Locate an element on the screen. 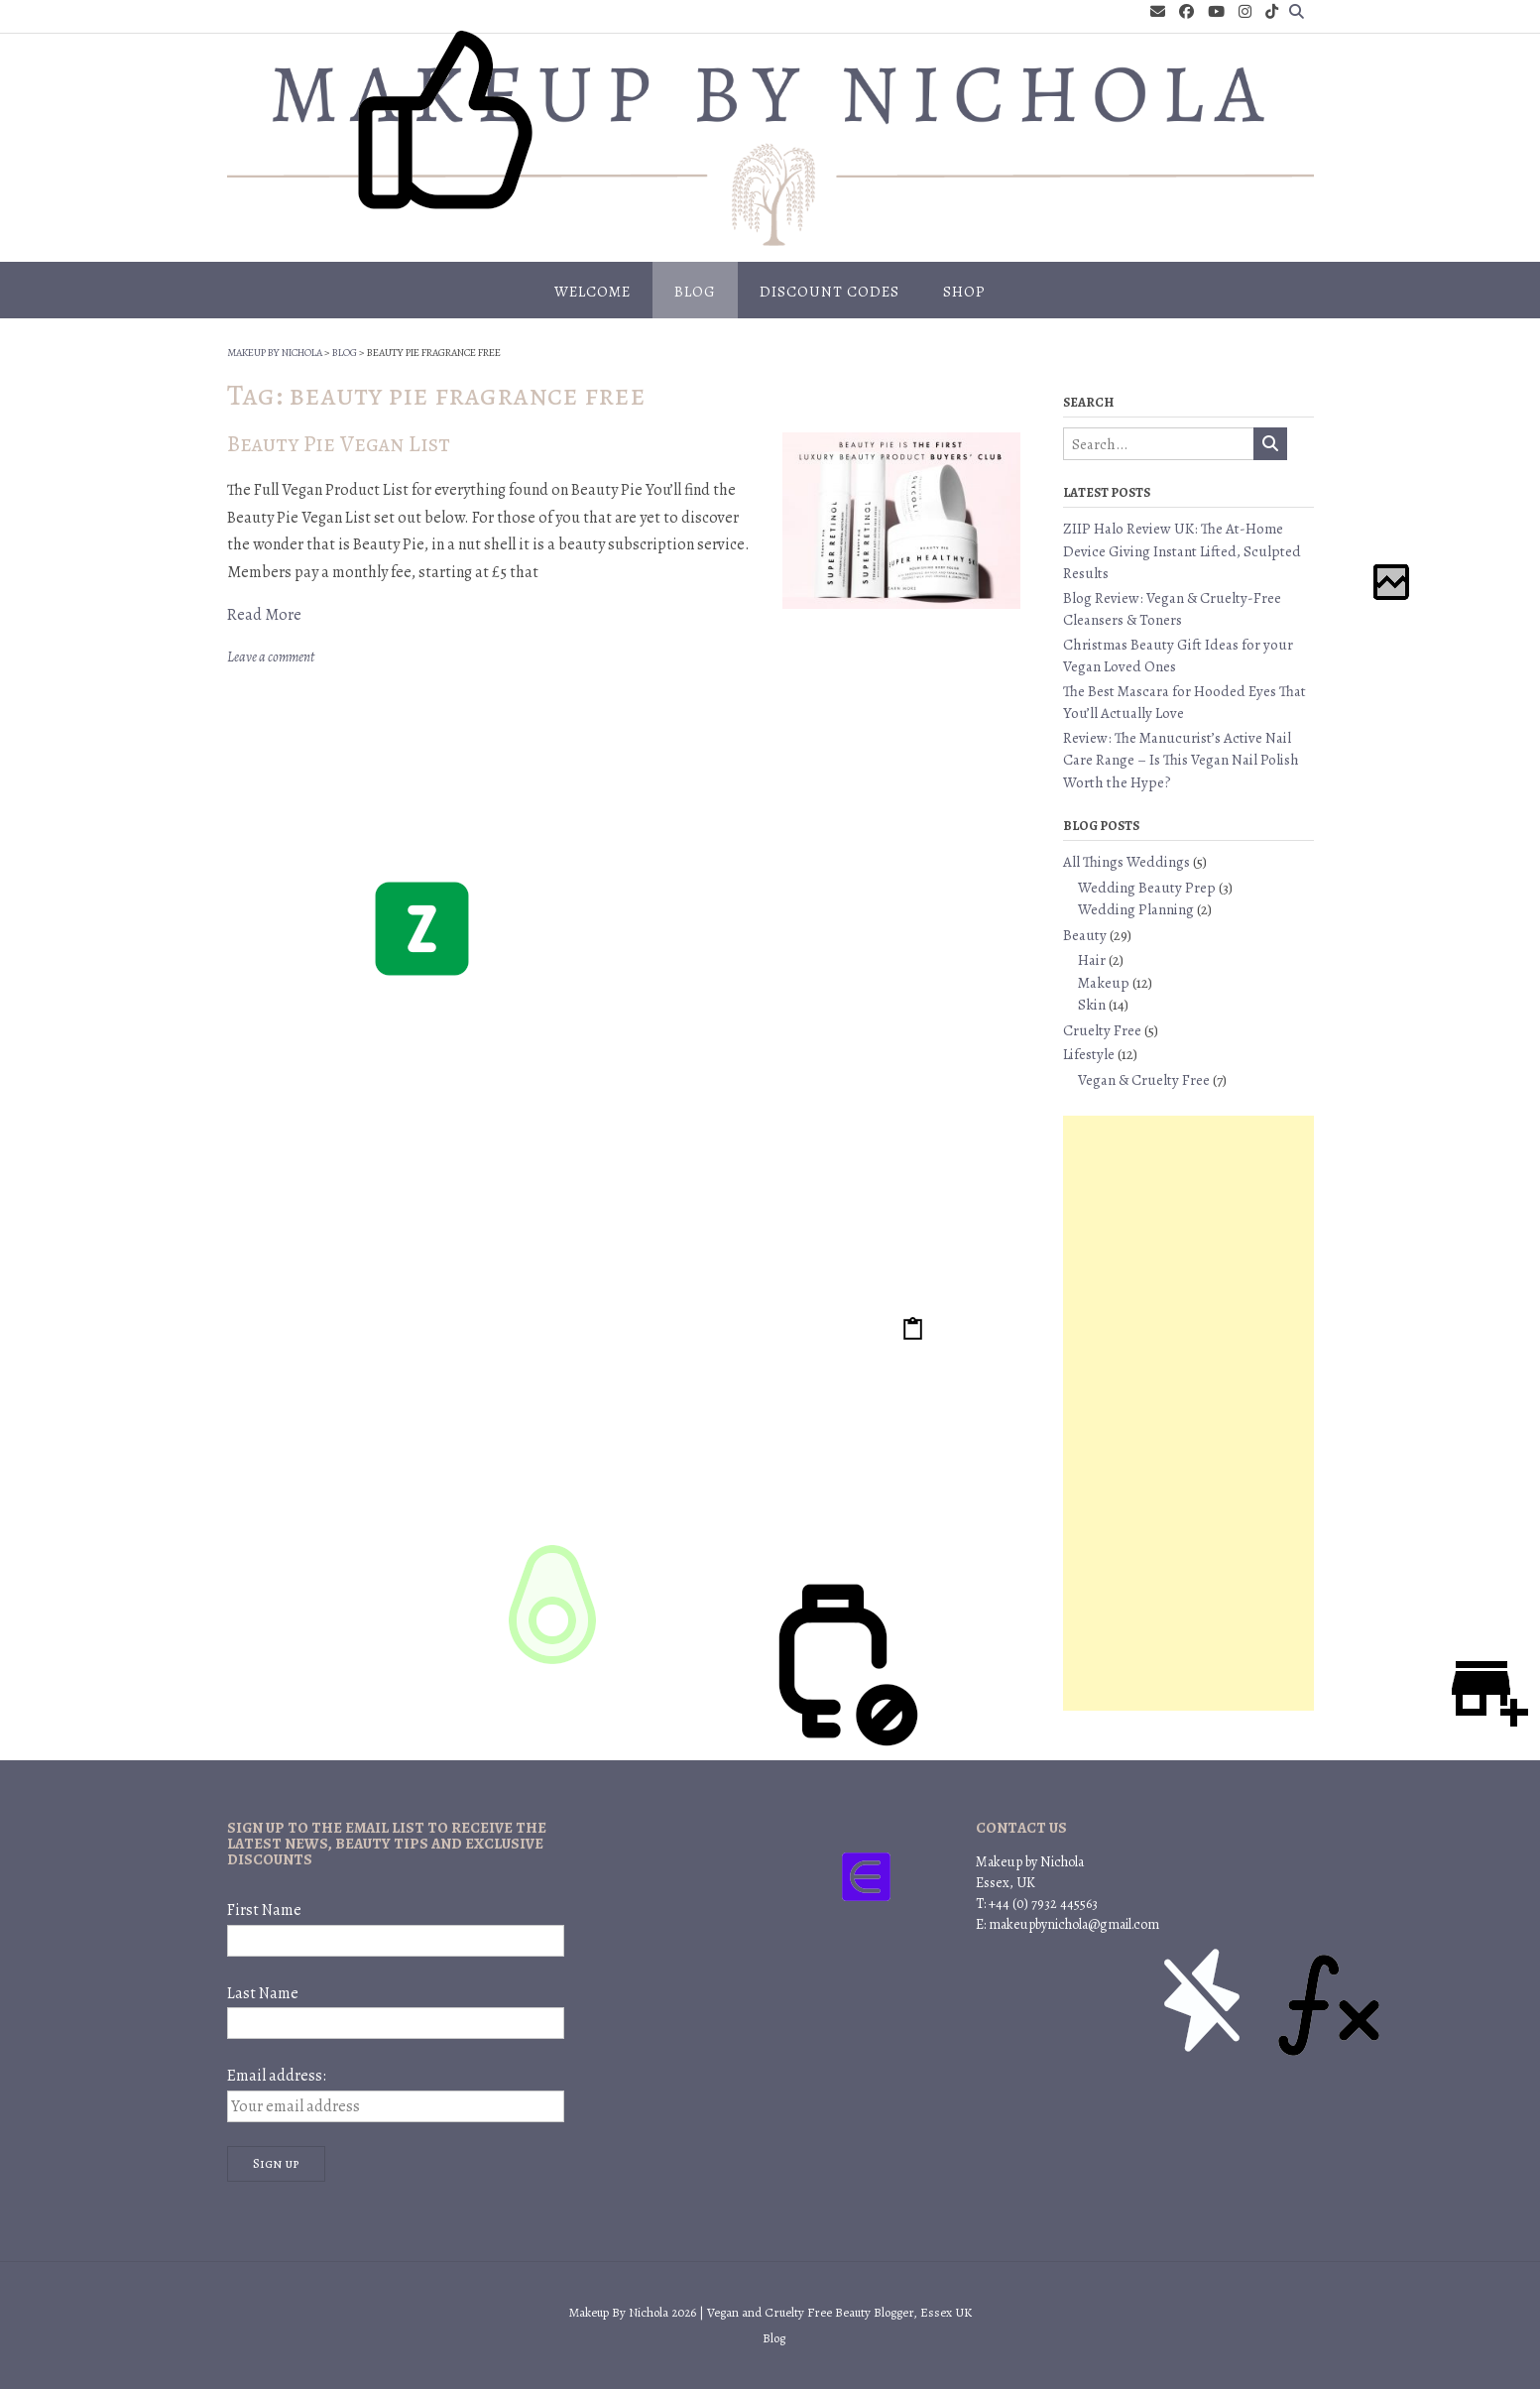  add a new business location is located at coordinates (1489, 1688).